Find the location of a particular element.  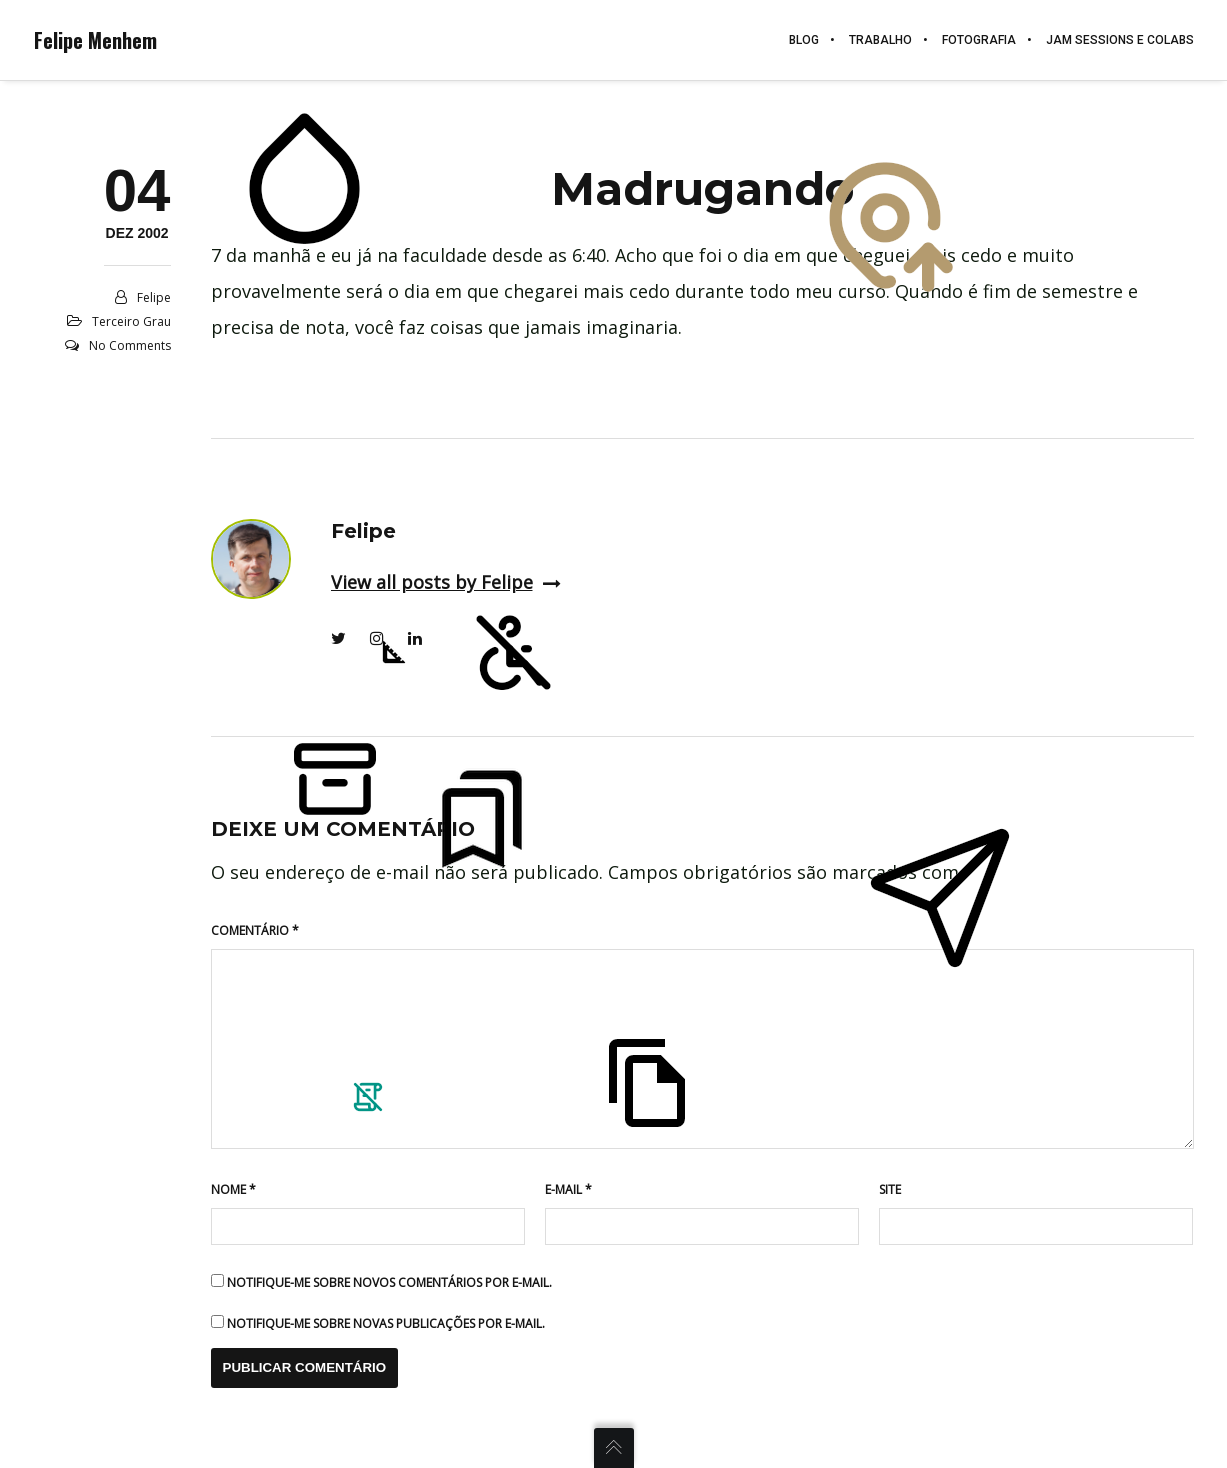

license unavailable or revoked is located at coordinates (368, 1097).